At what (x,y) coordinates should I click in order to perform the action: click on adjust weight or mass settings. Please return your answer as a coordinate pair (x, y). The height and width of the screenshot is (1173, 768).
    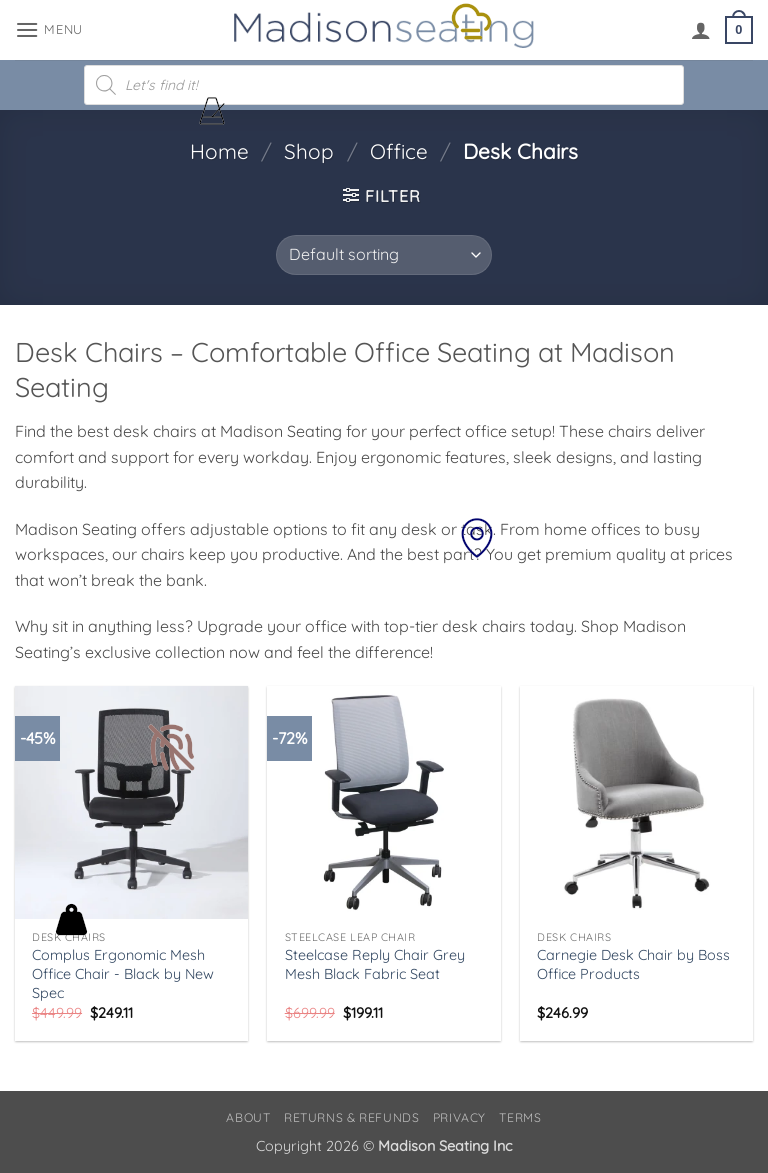
    Looking at the image, I should click on (71, 919).